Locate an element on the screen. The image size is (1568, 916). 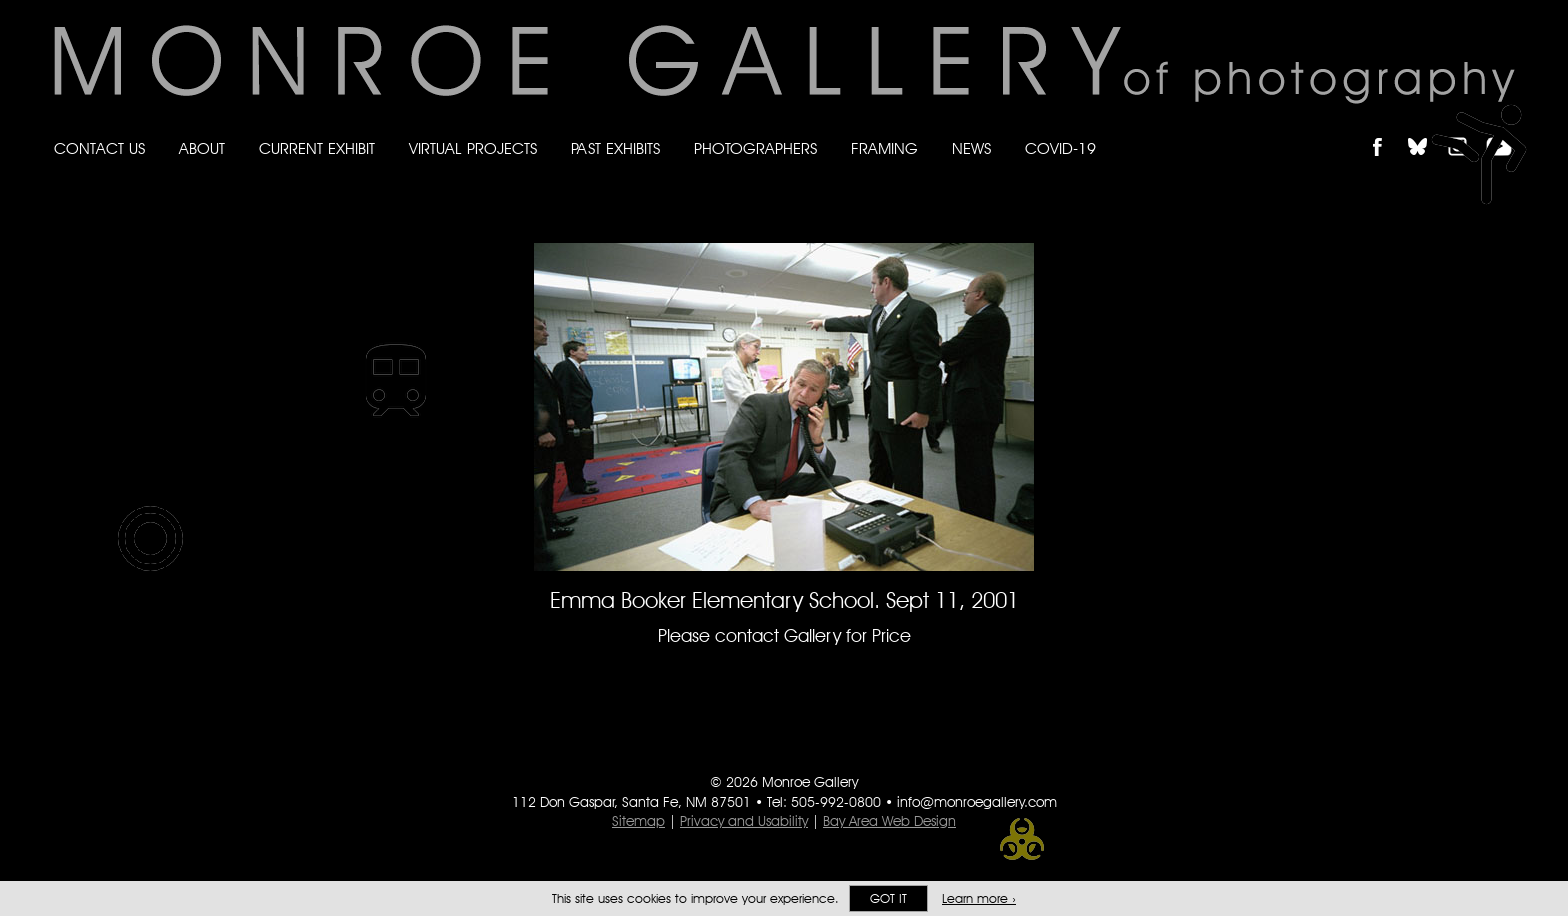
access martial arts or combat sports content is located at coordinates (1481, 154).